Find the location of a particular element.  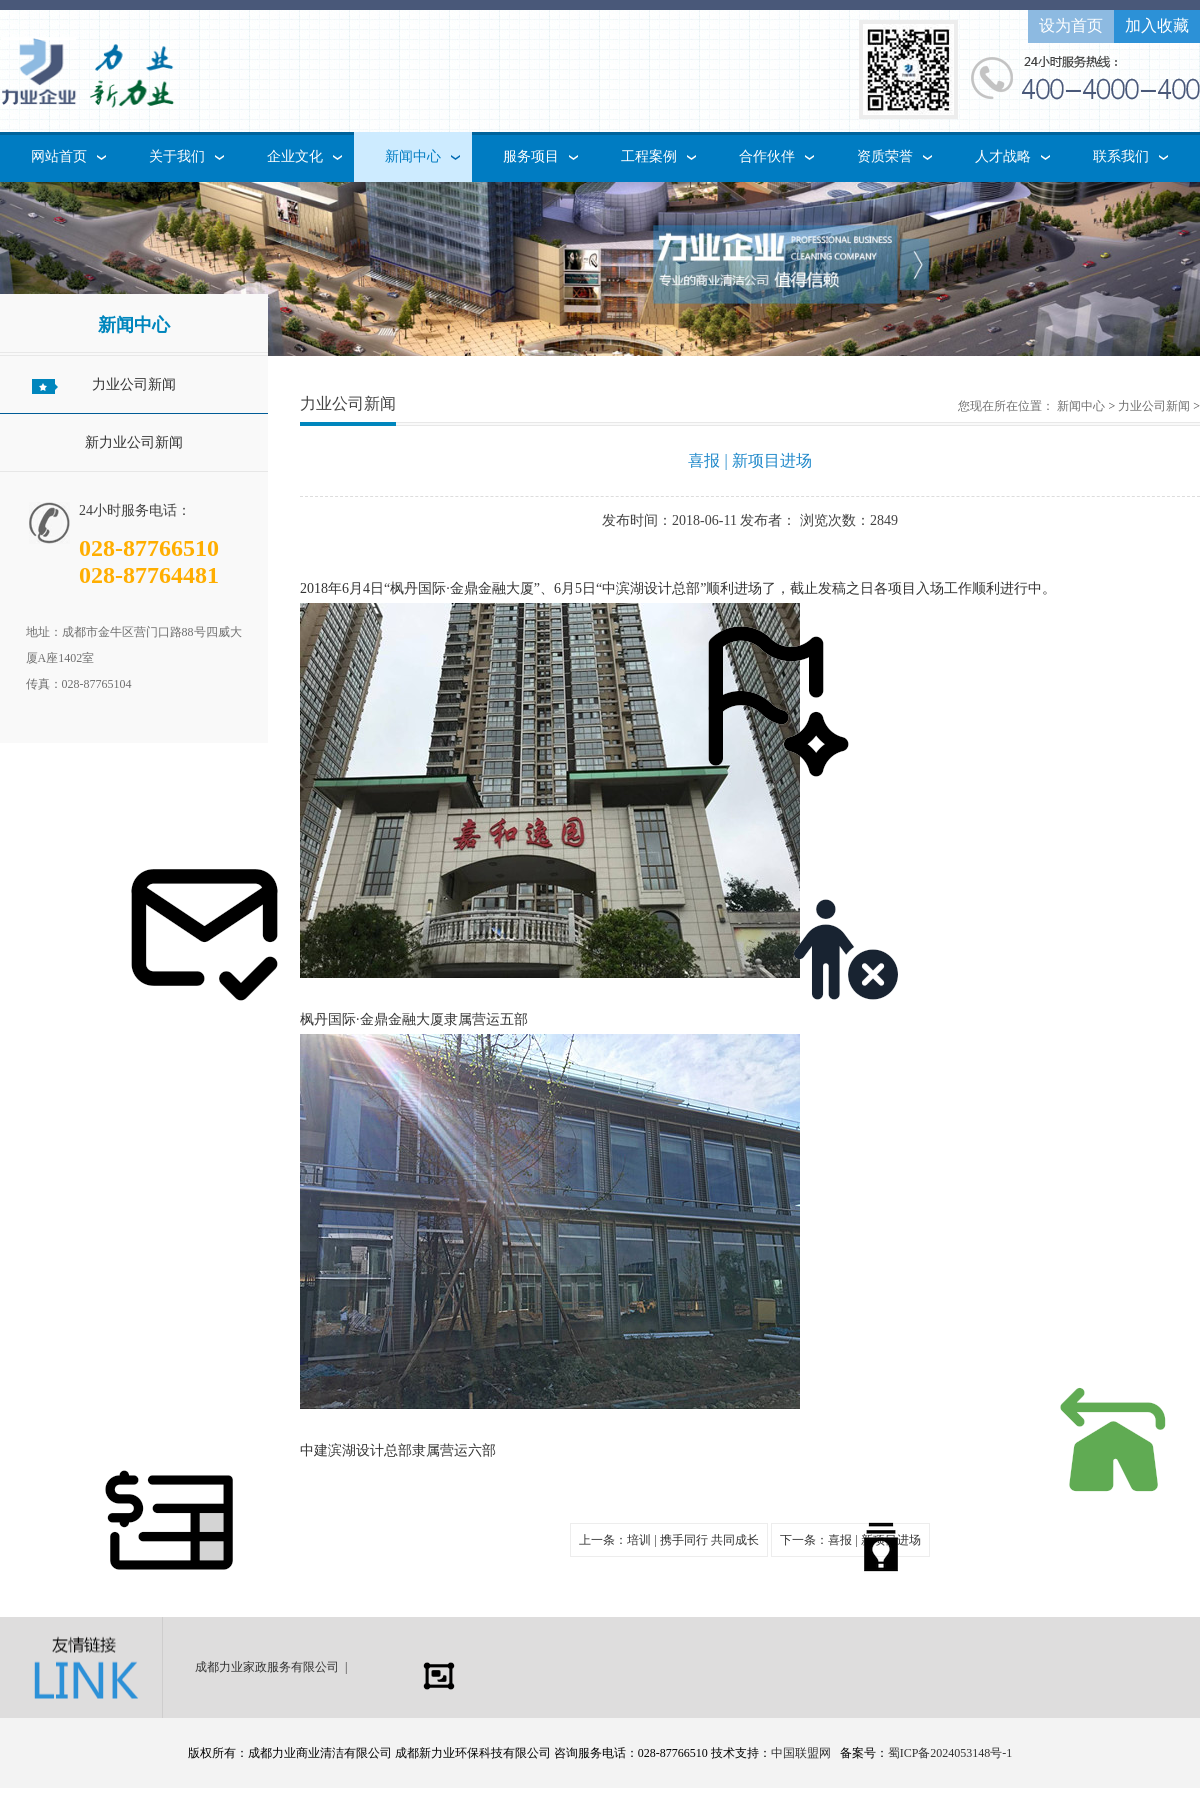

run batch predictions or bulk AI processing is located at coordinates (881, 1547).